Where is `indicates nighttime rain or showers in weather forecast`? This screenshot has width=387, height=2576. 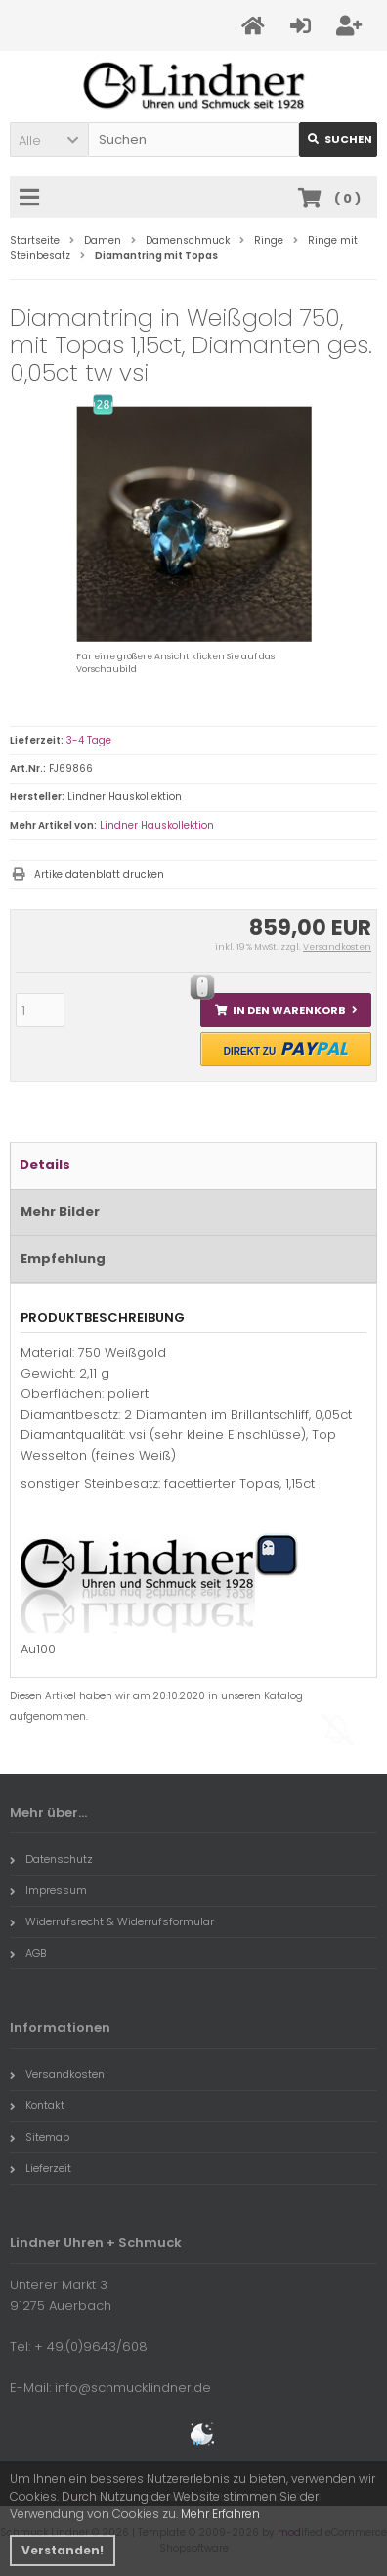
indicates nighttime rain or showers in weather forecast is located at coordinates (202, 2434).